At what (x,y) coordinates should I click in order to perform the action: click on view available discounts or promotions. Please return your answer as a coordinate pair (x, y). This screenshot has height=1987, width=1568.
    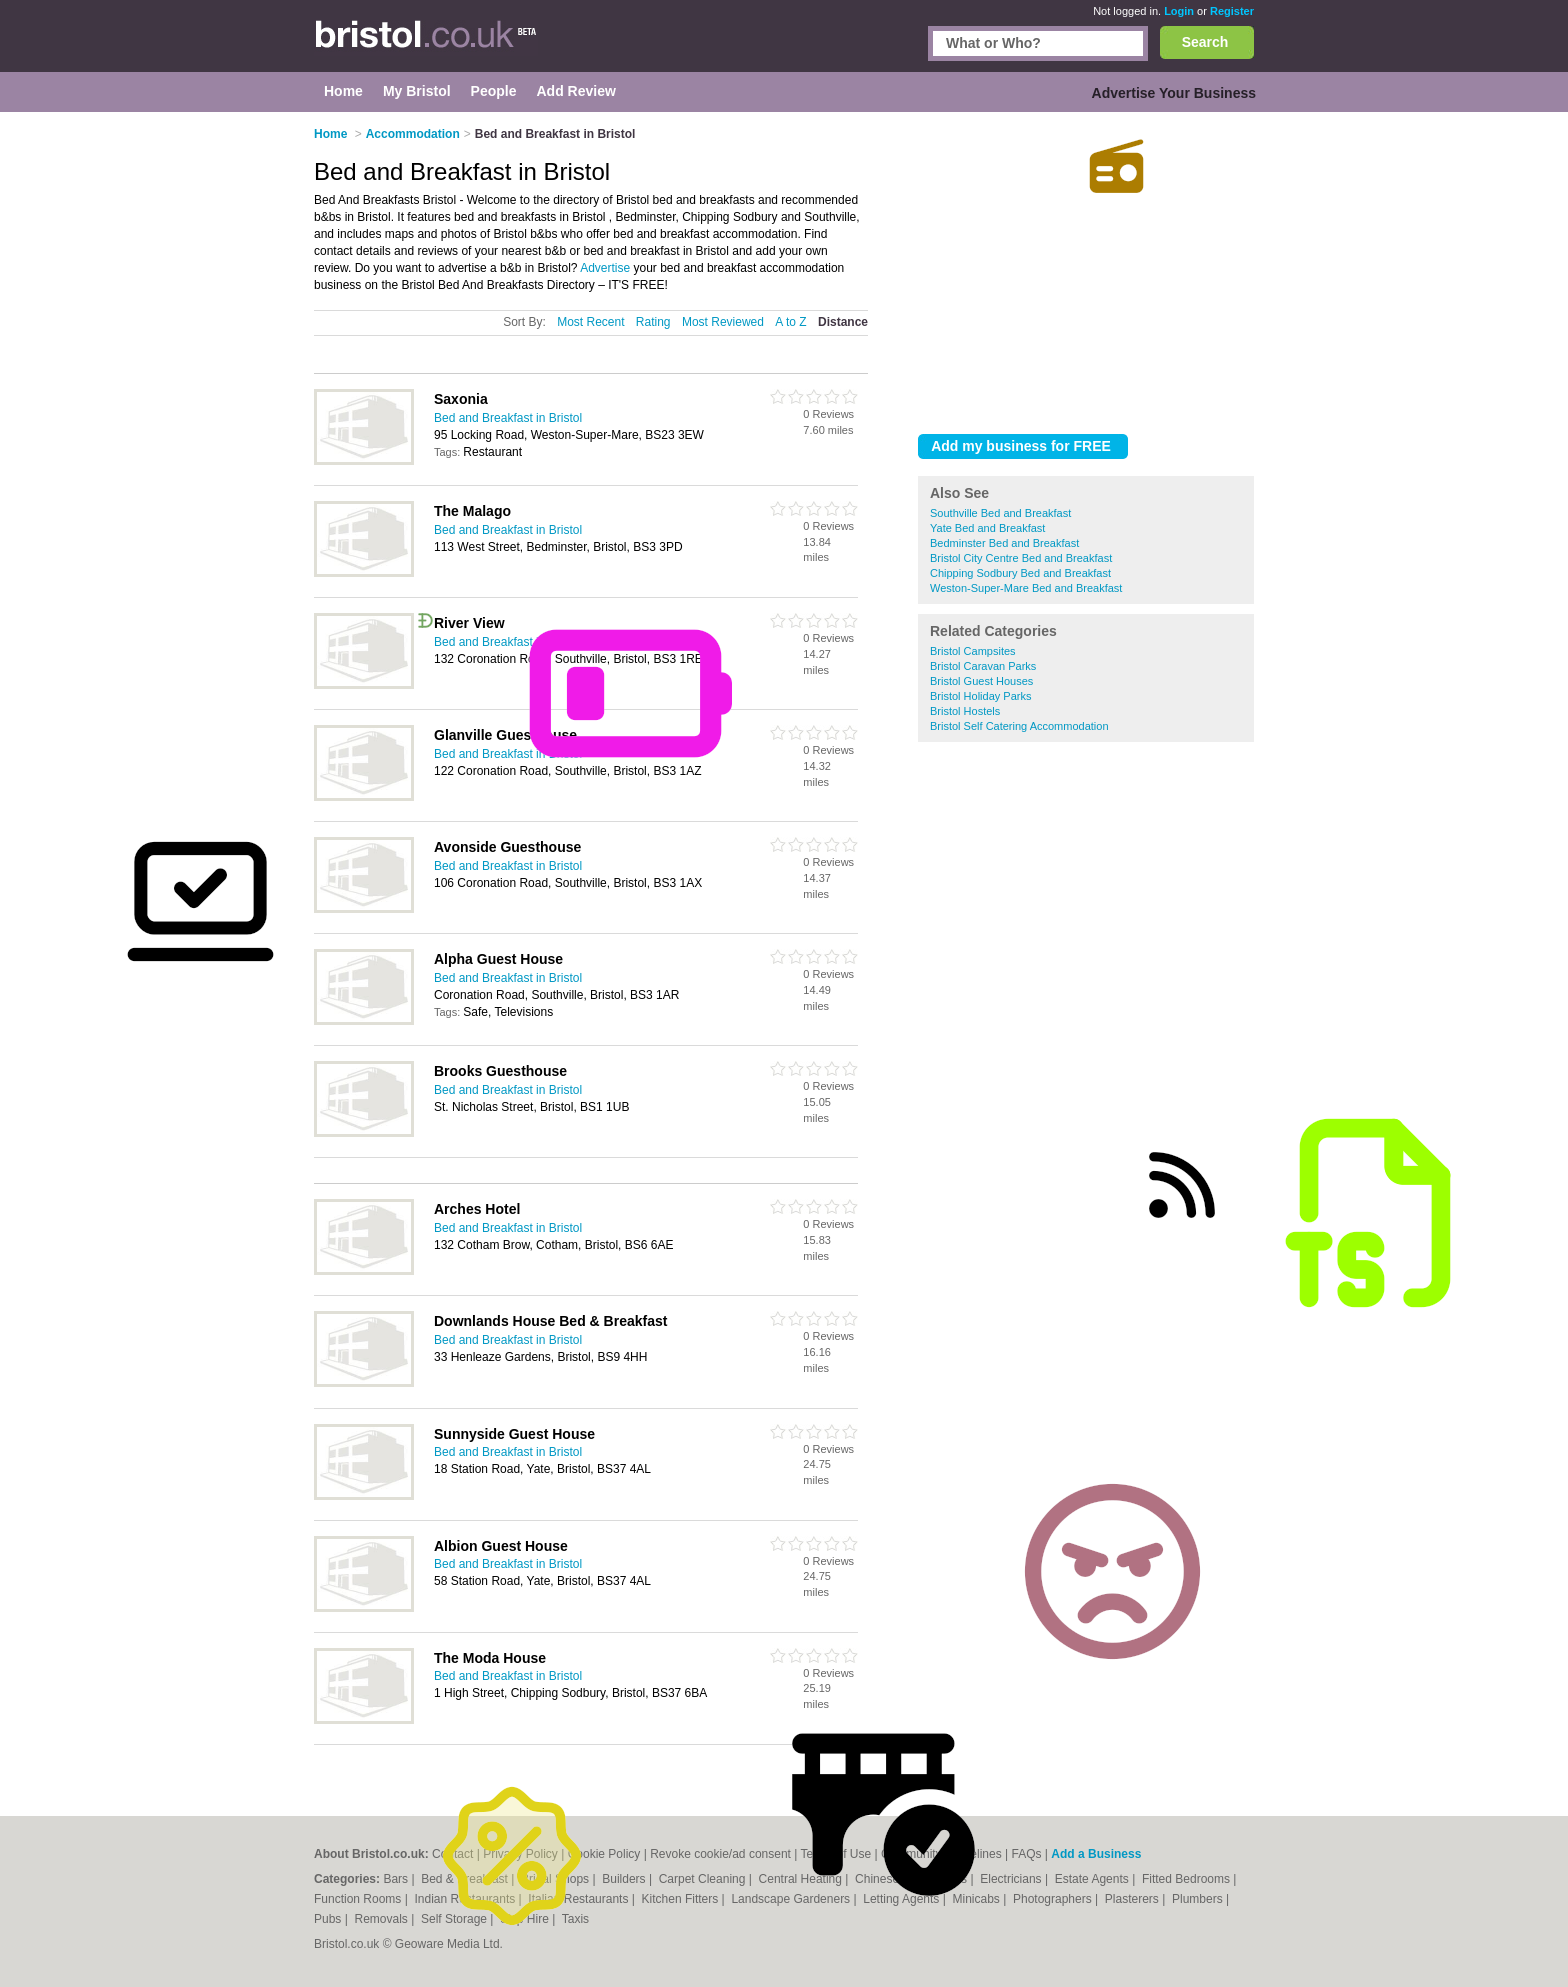
    Looking at the image, I should click on (512, 1856).